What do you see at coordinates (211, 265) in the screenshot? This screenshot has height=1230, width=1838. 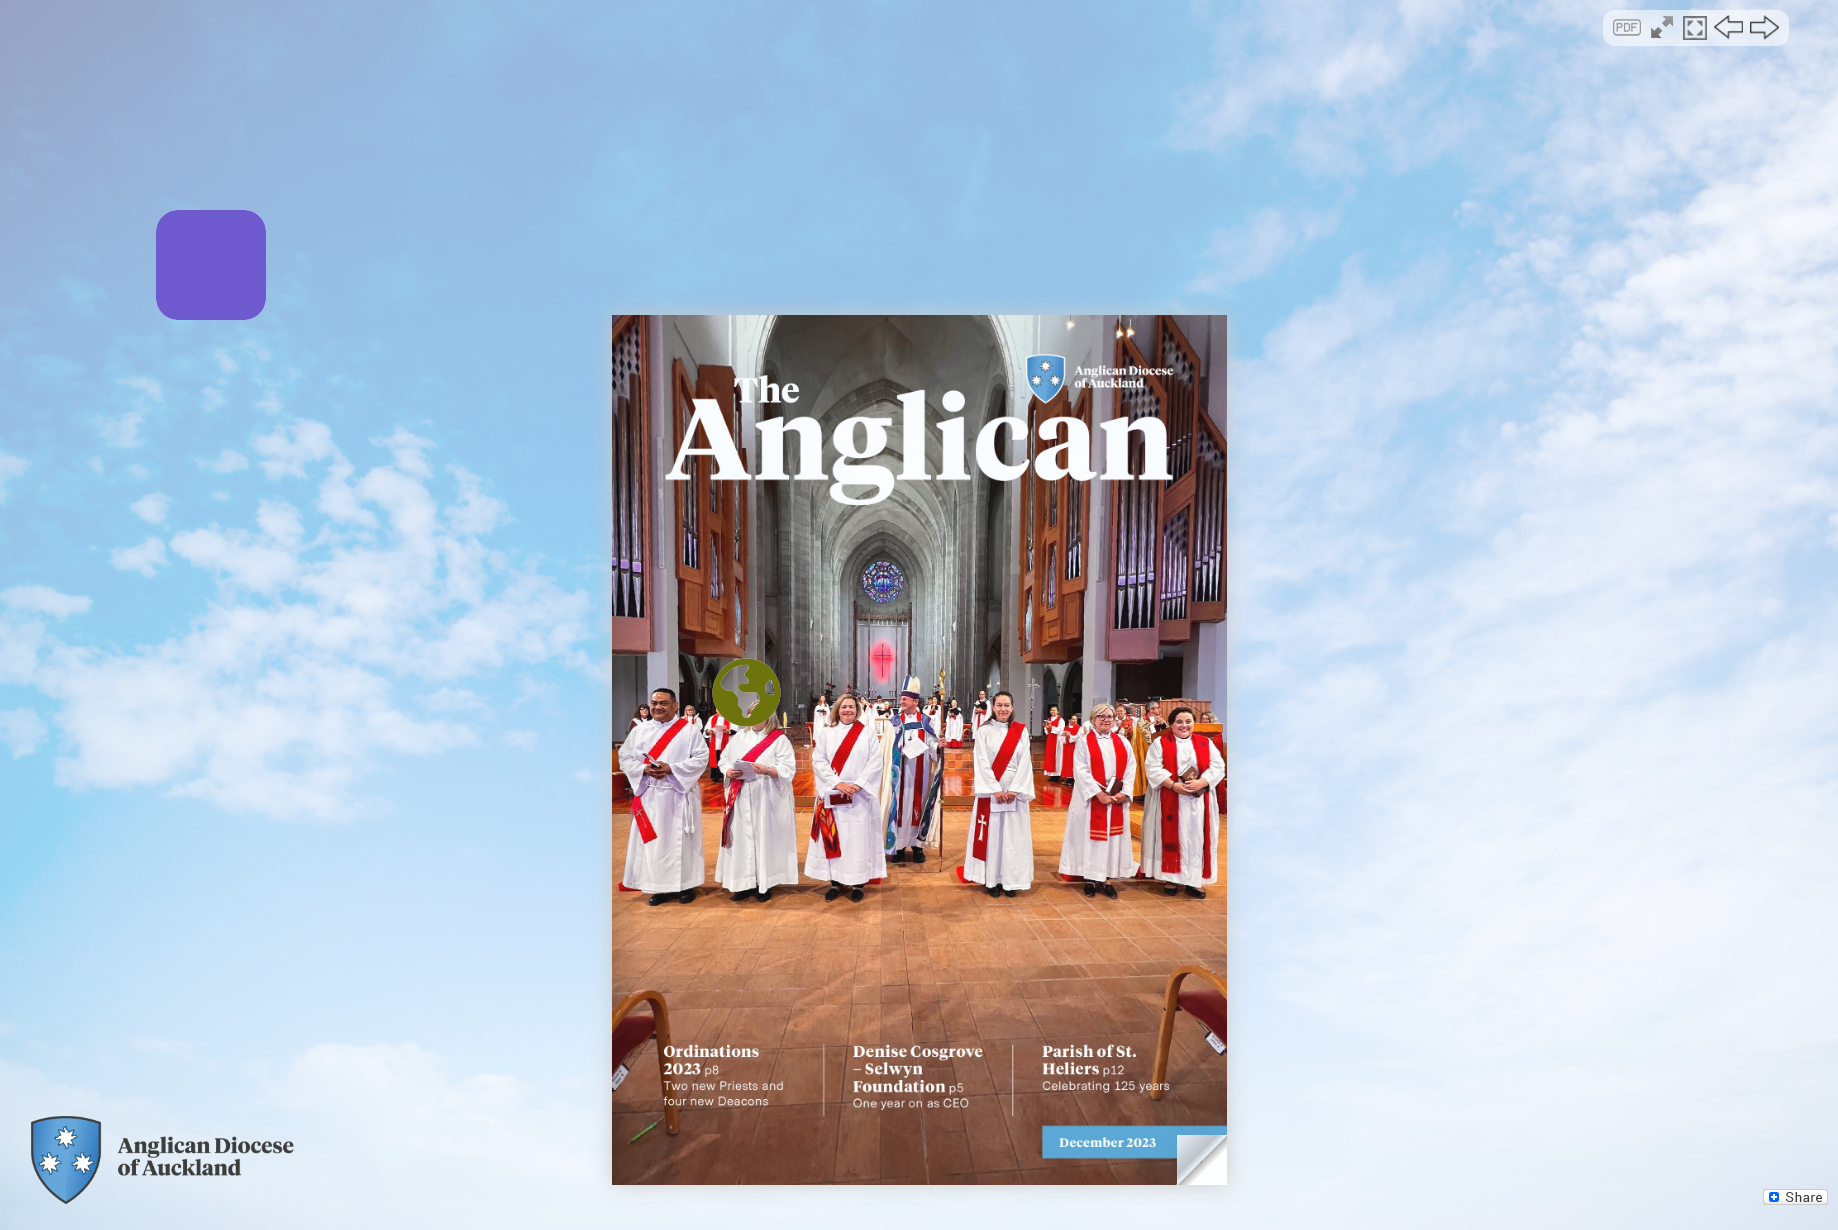 I see `stop media playback` at bounding box center [211, 265].